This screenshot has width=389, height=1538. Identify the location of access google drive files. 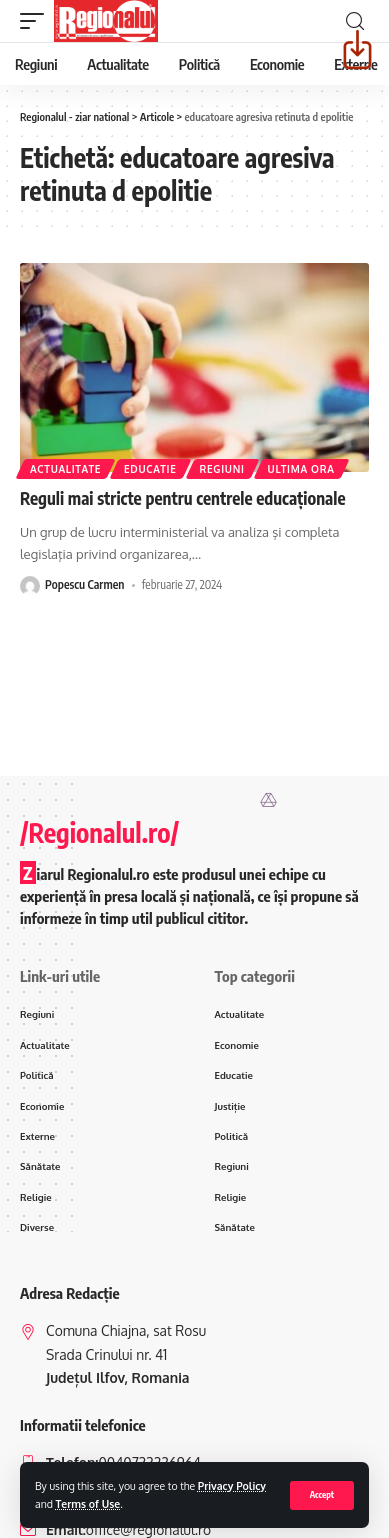
(268, 800).